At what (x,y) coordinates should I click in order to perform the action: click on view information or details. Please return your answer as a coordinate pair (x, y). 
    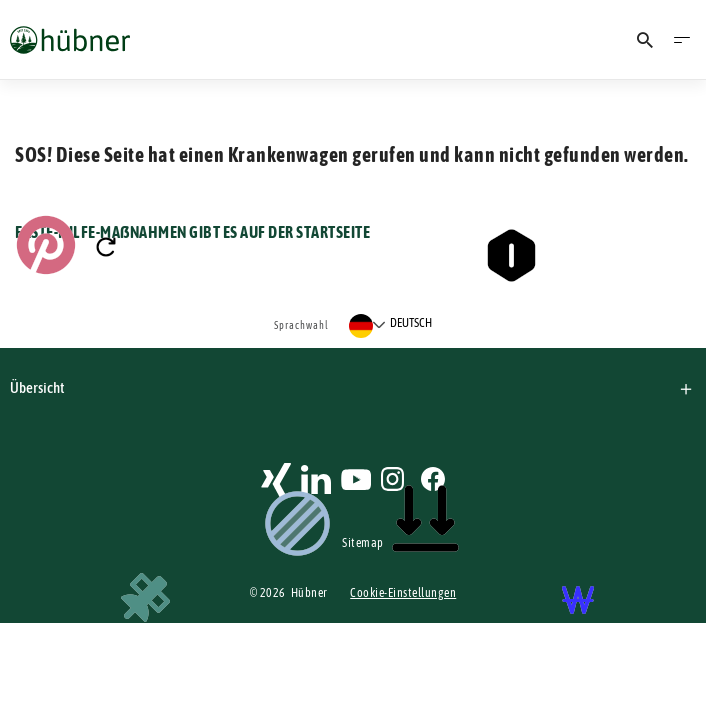
    Looking at the image, I should click on (511, 255).